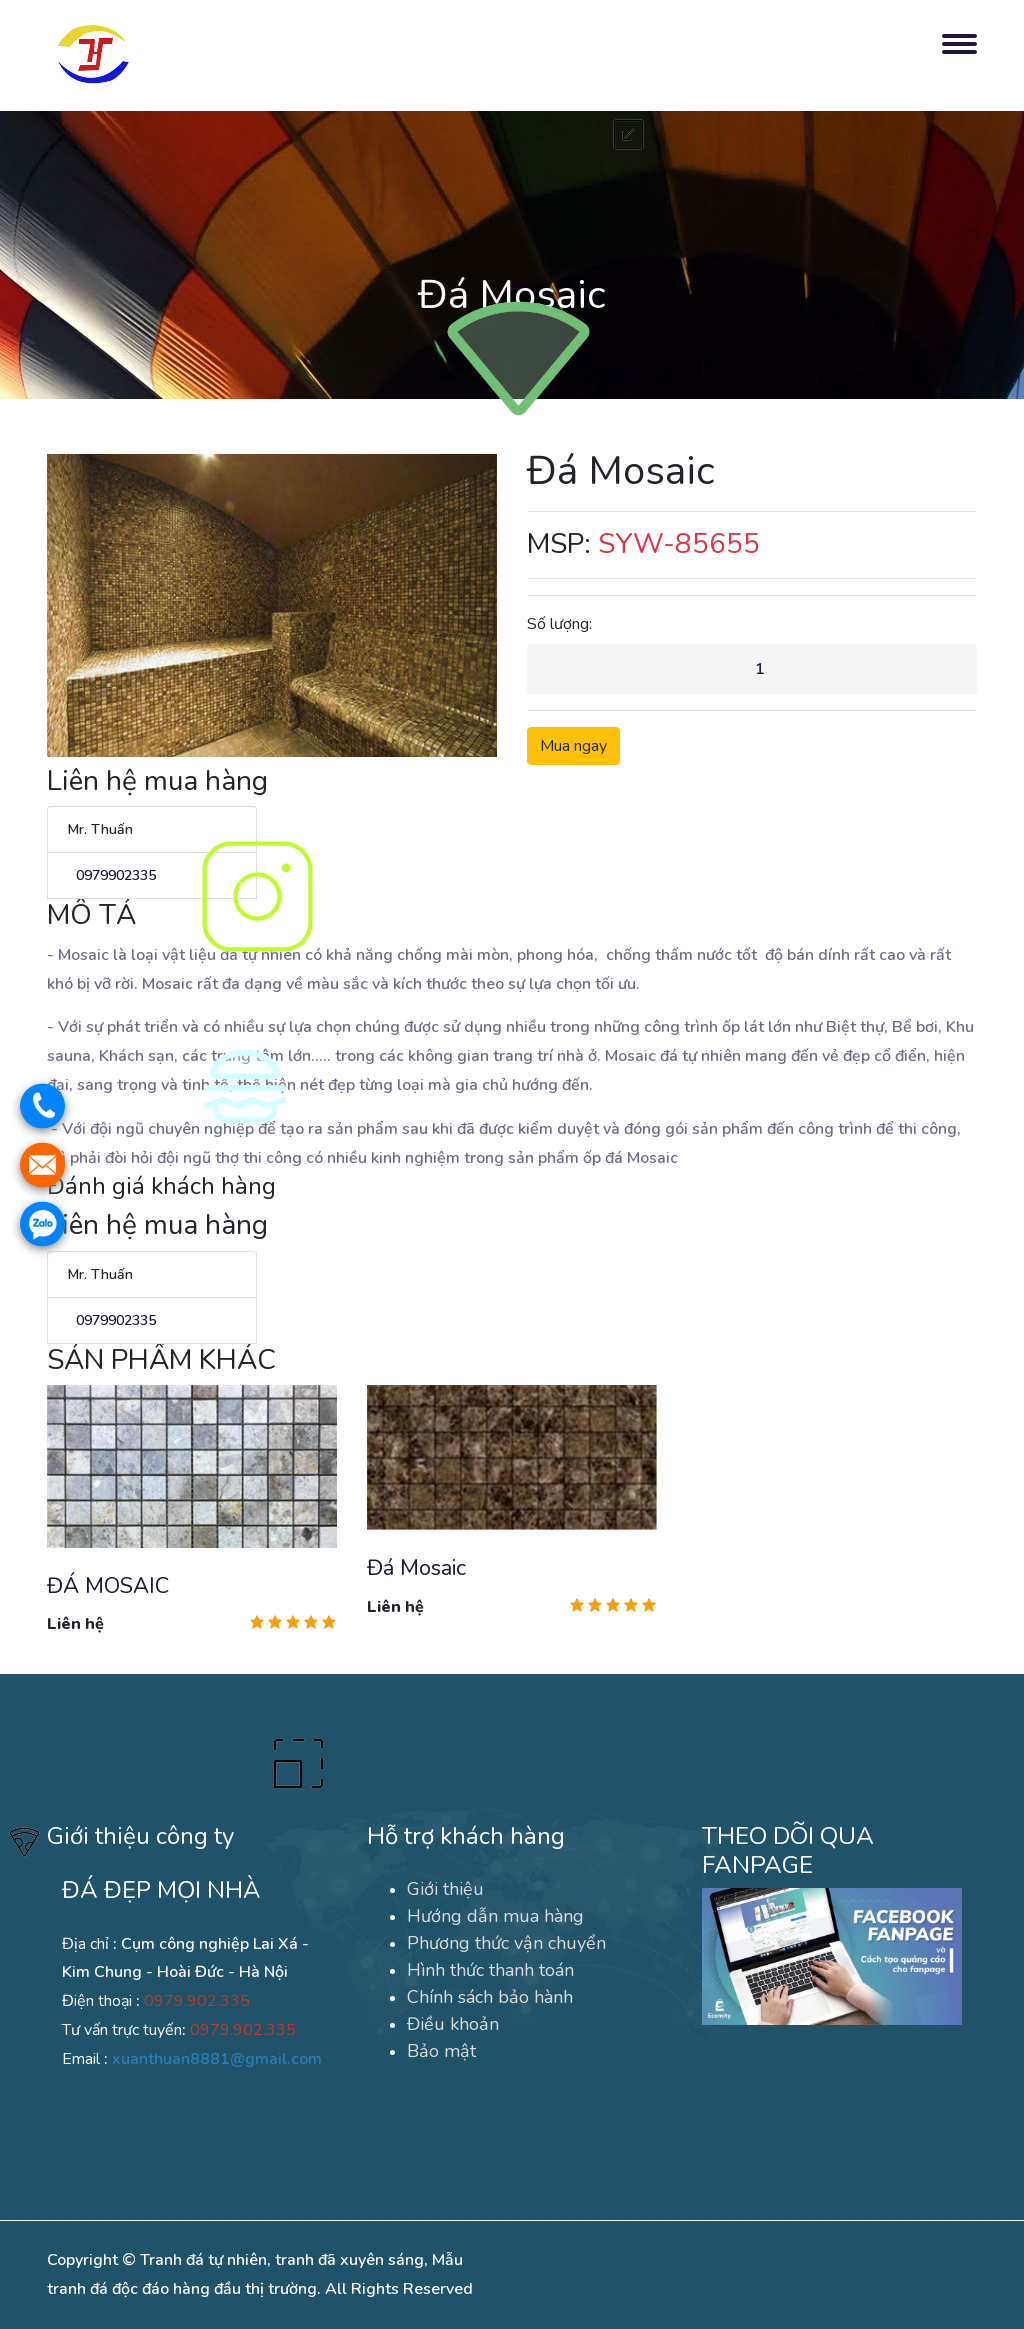 Image resolution: width=1024 pixels, height=2329 pixels. What do you see at coordinates (245, 1088) in the screenshot?
I see `view food or restaurant options` at bounding box center [245, 1088].